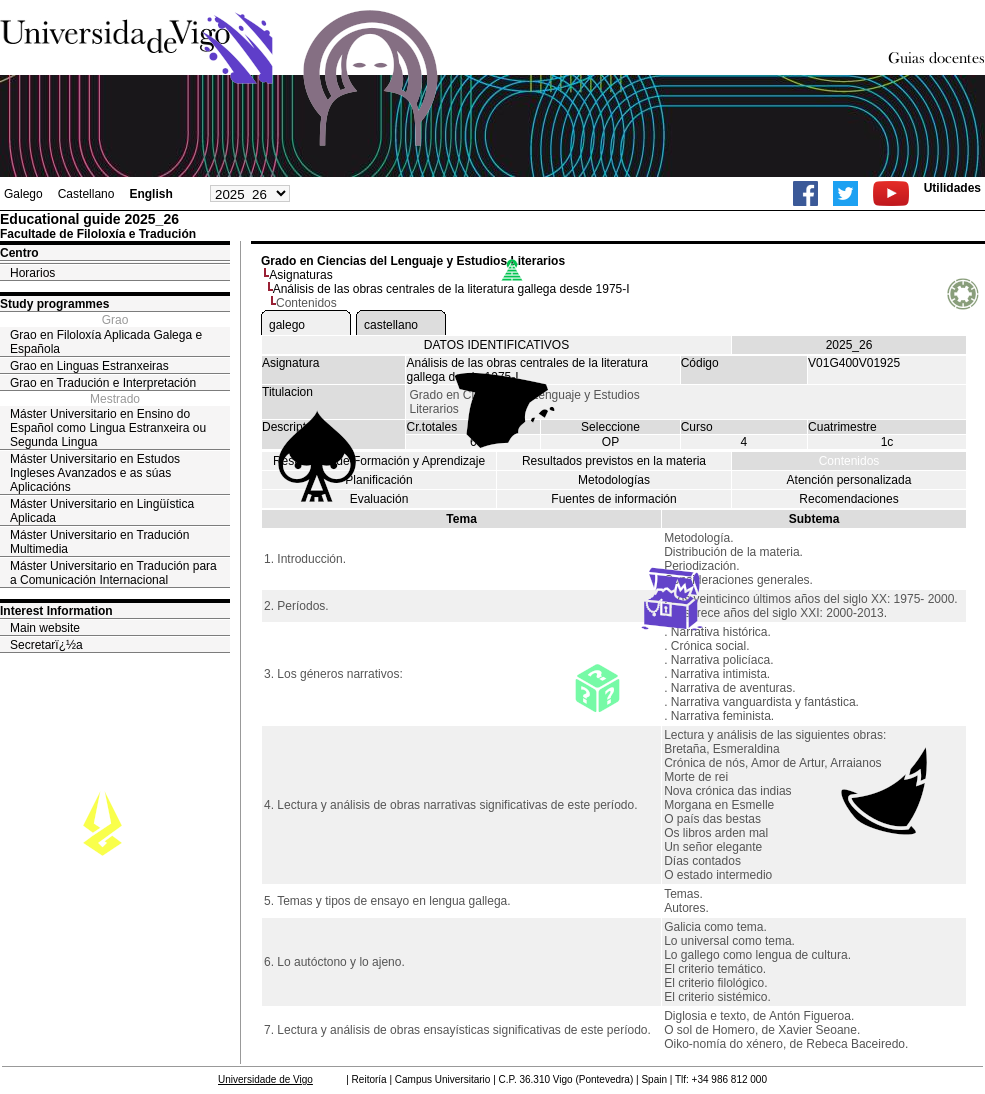 This screenshot has width=985, height=1094. Describe the element at coordinates (963, 294) in the screenshot. I see `access security settings` at that location.